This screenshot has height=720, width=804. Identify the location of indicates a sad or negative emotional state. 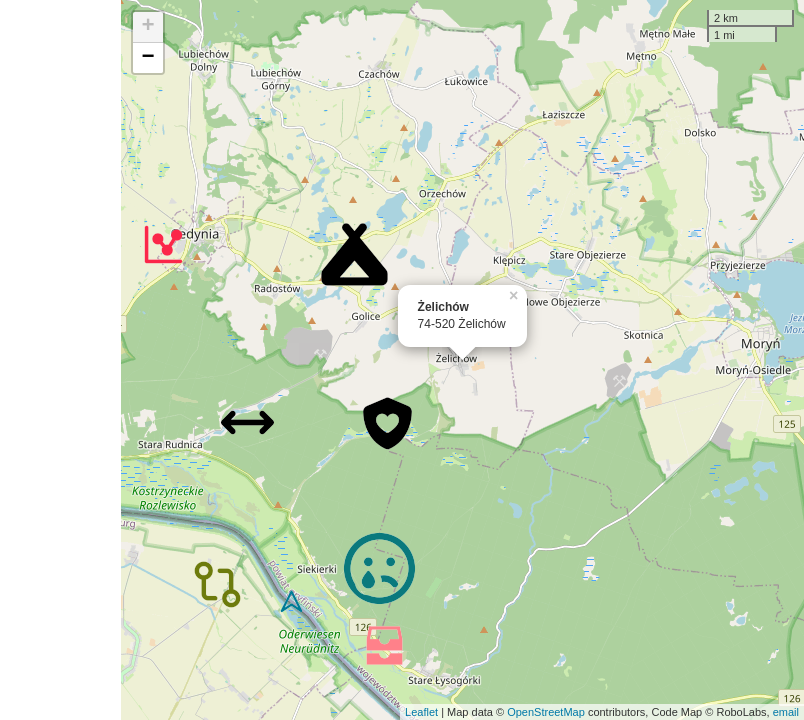
(379, 568).